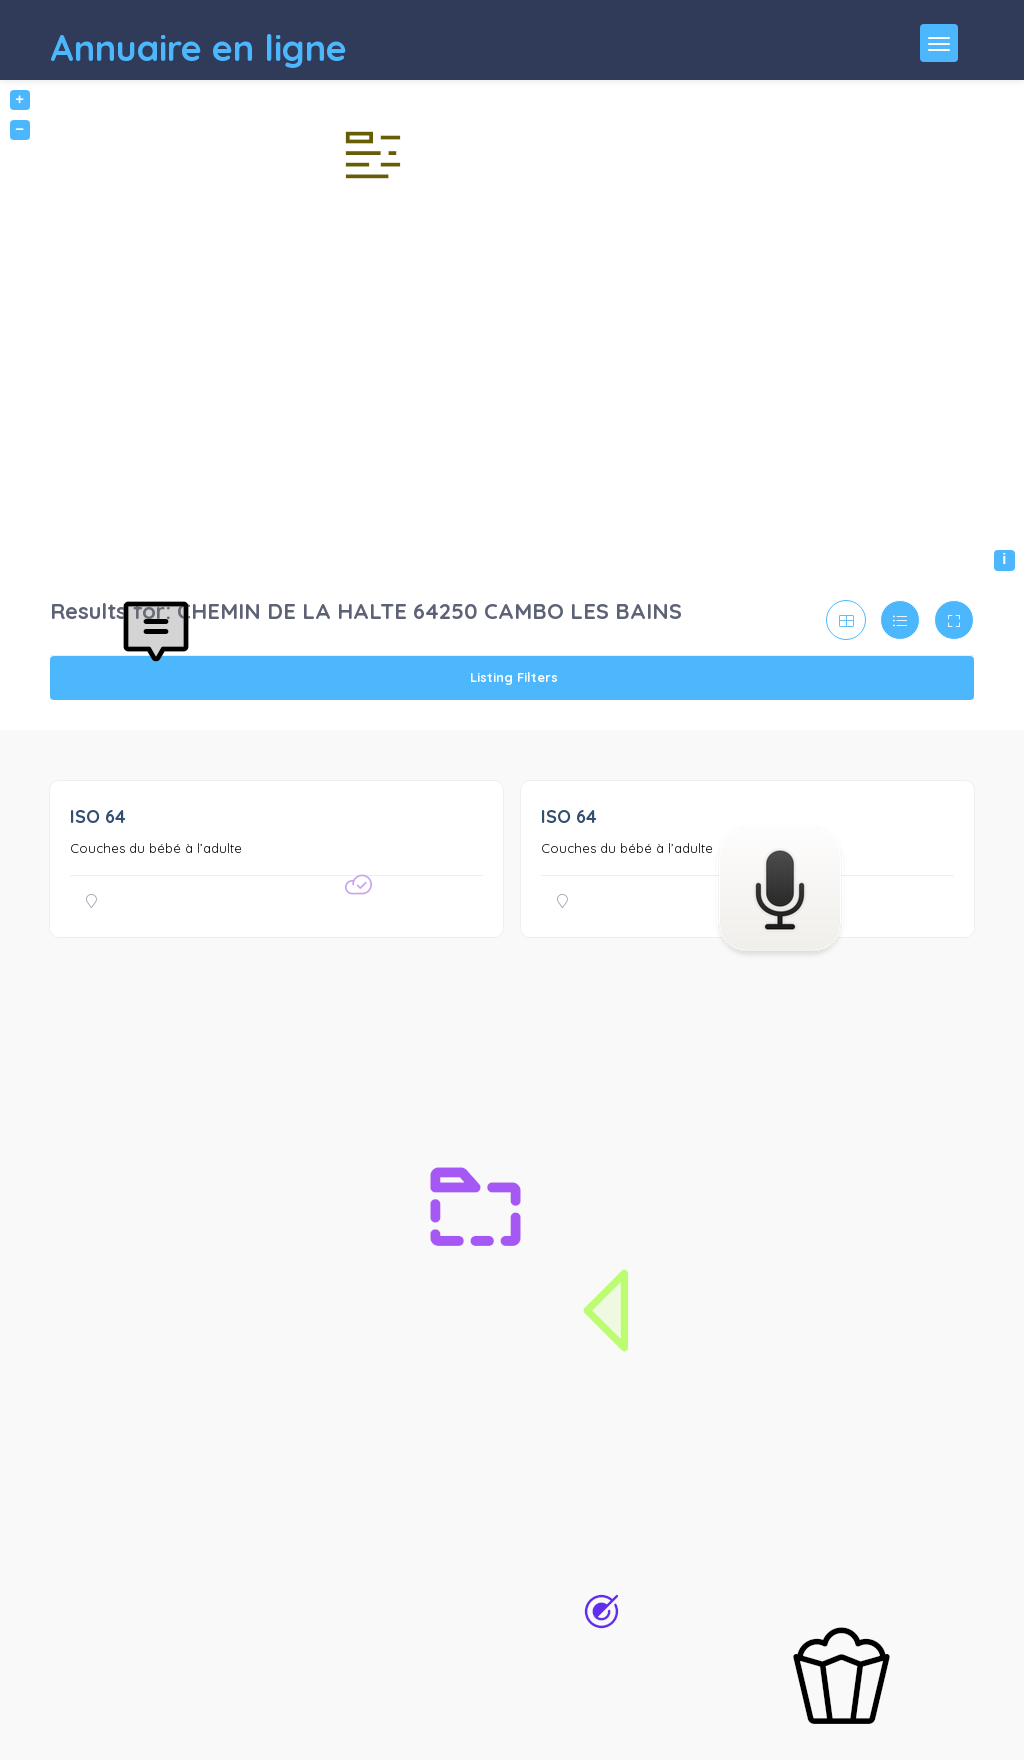 This screenshot has height=1760, width=1024. I want to click on indicates a keyword or reserved word in code, so click(373, 155).